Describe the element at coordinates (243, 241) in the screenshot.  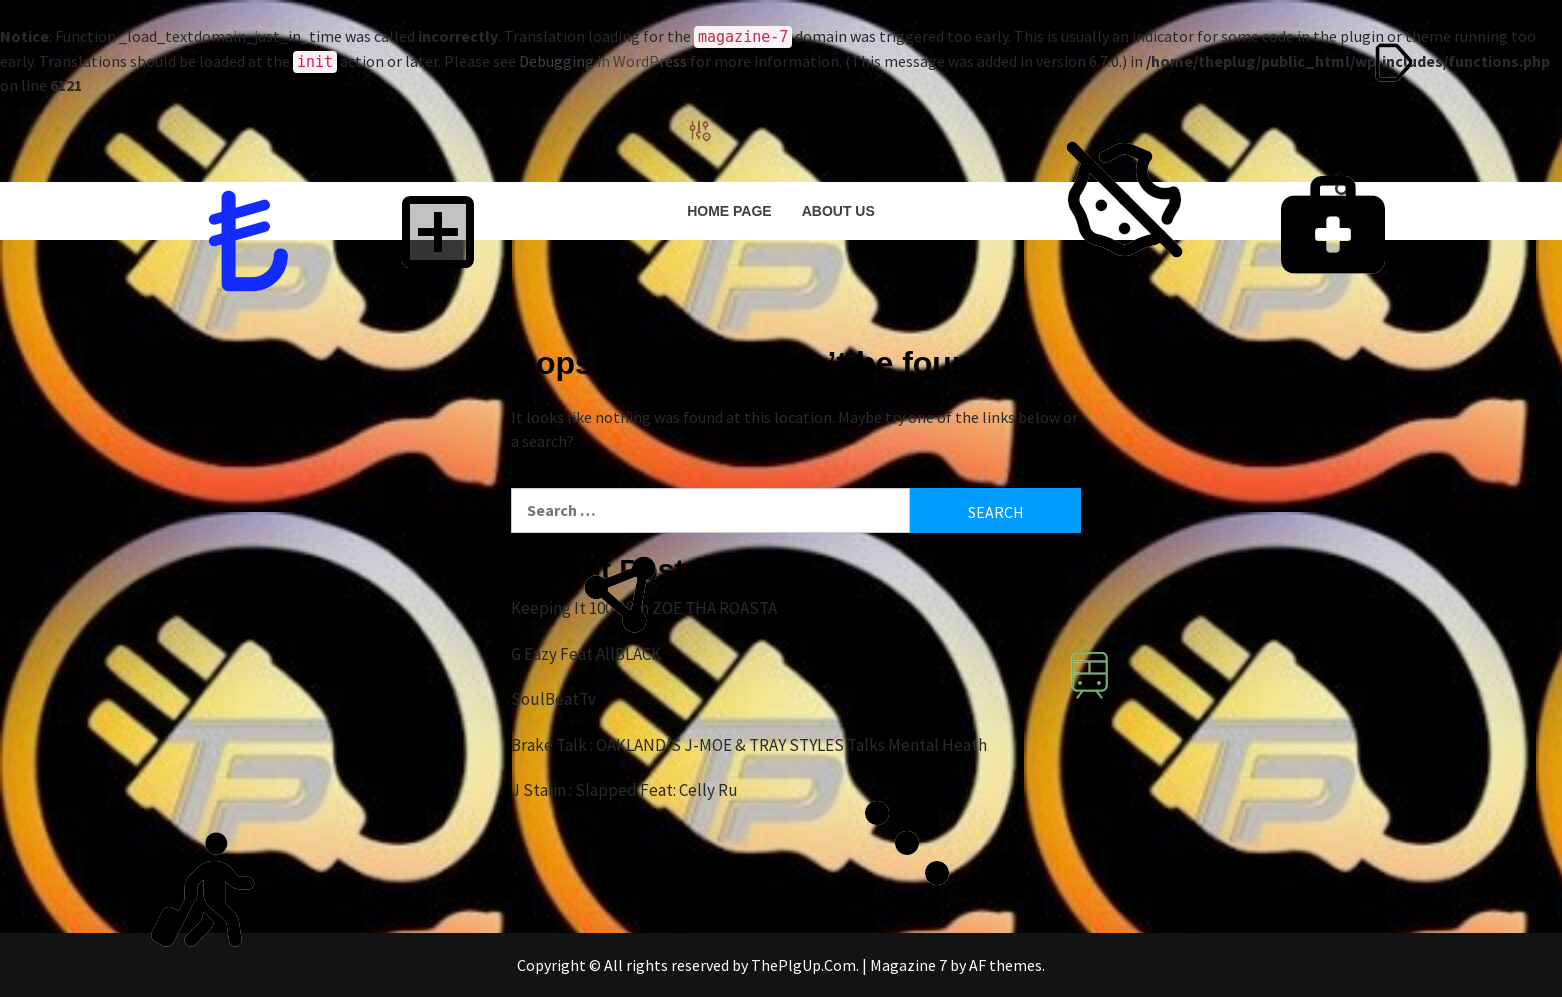
I see `indicates price or payment in Turkish lira` at that location.